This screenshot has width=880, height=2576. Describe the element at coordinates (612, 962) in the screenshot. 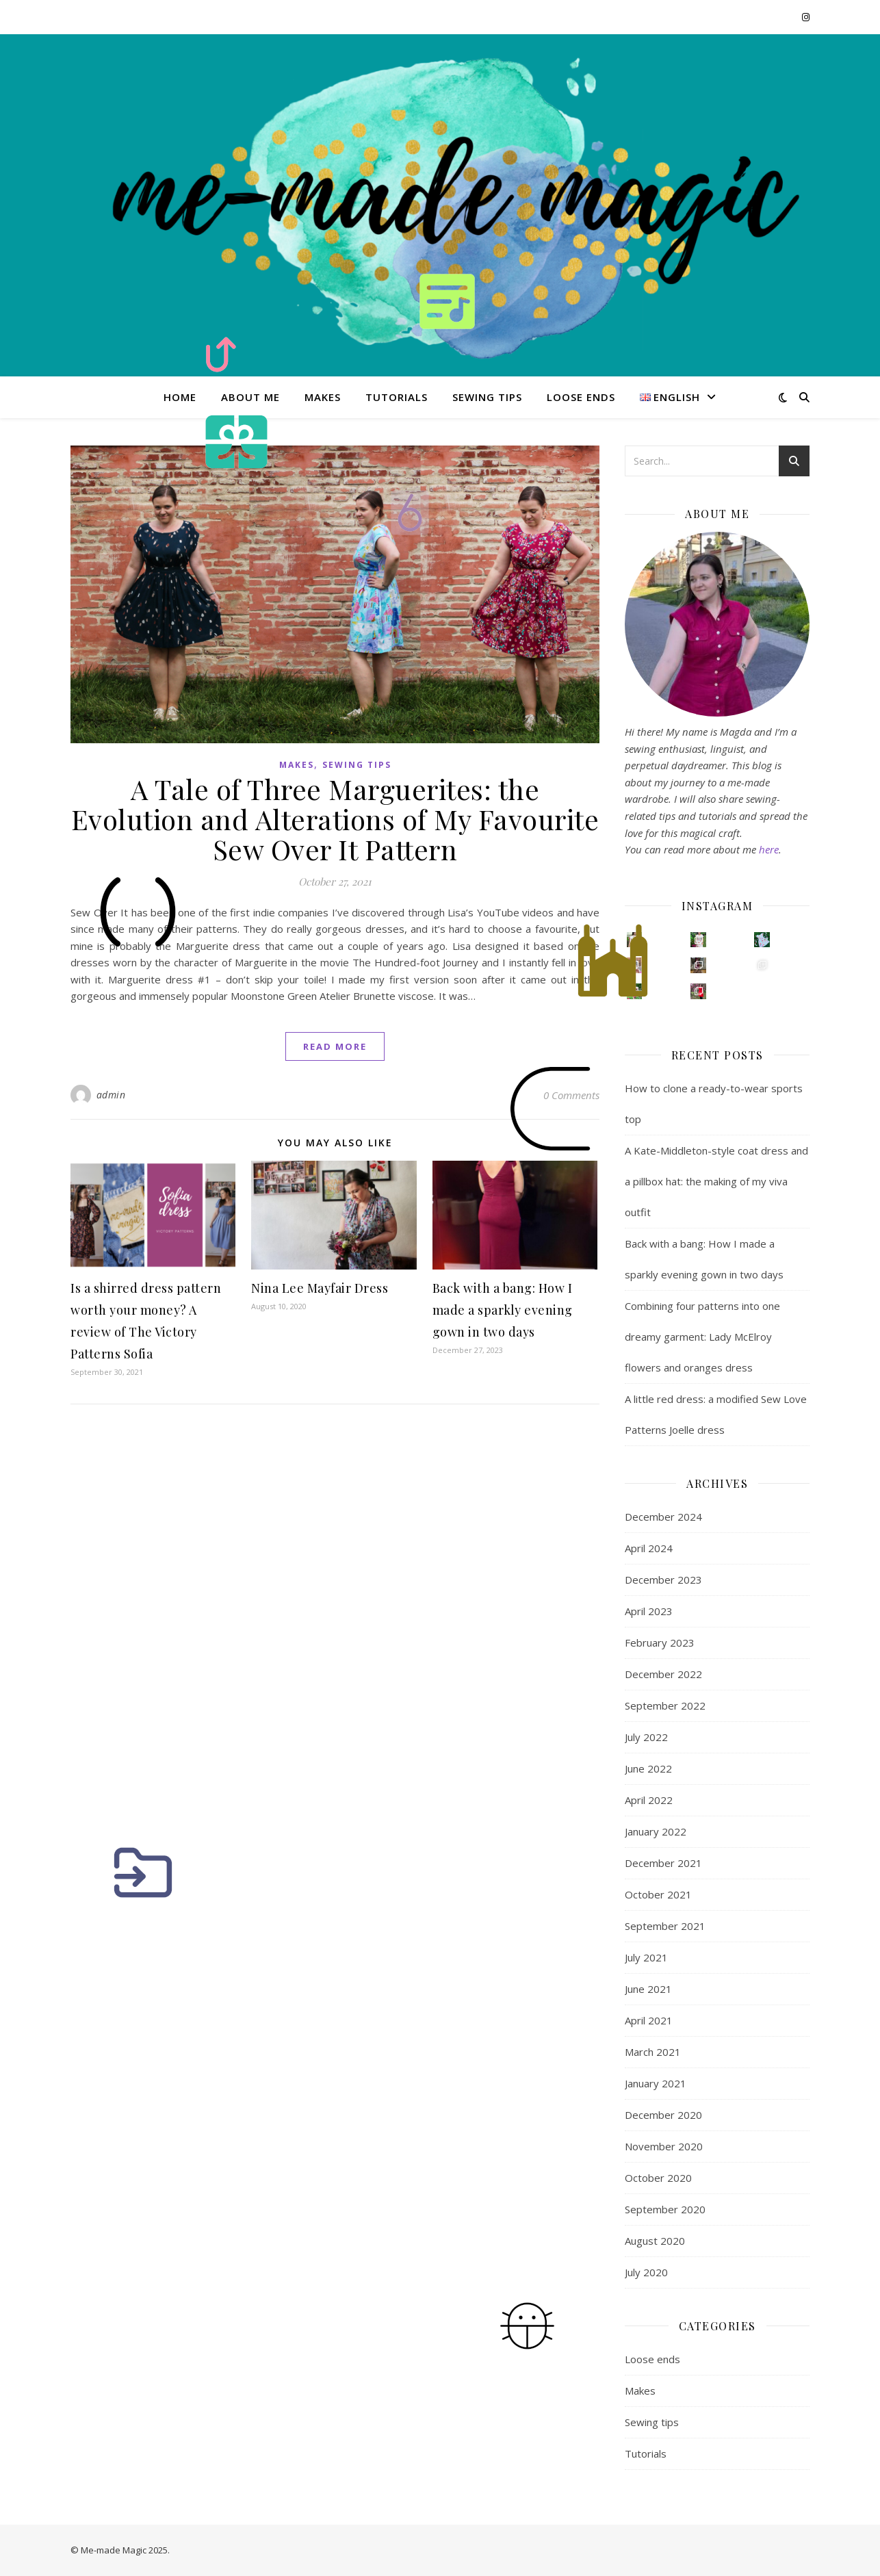

I see `find nearby synagogues` at that location.